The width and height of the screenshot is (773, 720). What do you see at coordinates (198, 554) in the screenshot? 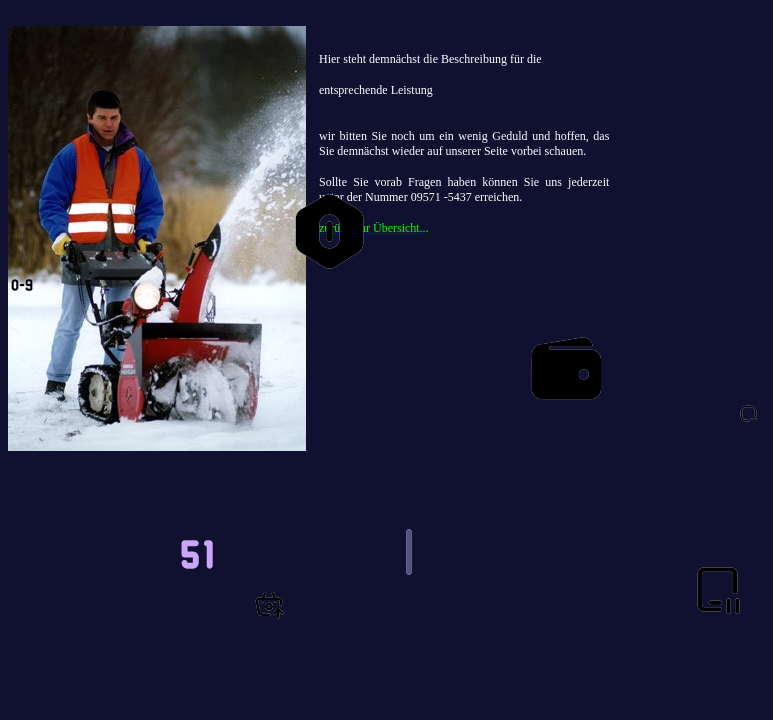
I see `indicates item number 51 in a list or sequence` at bounding box center [198, 554].